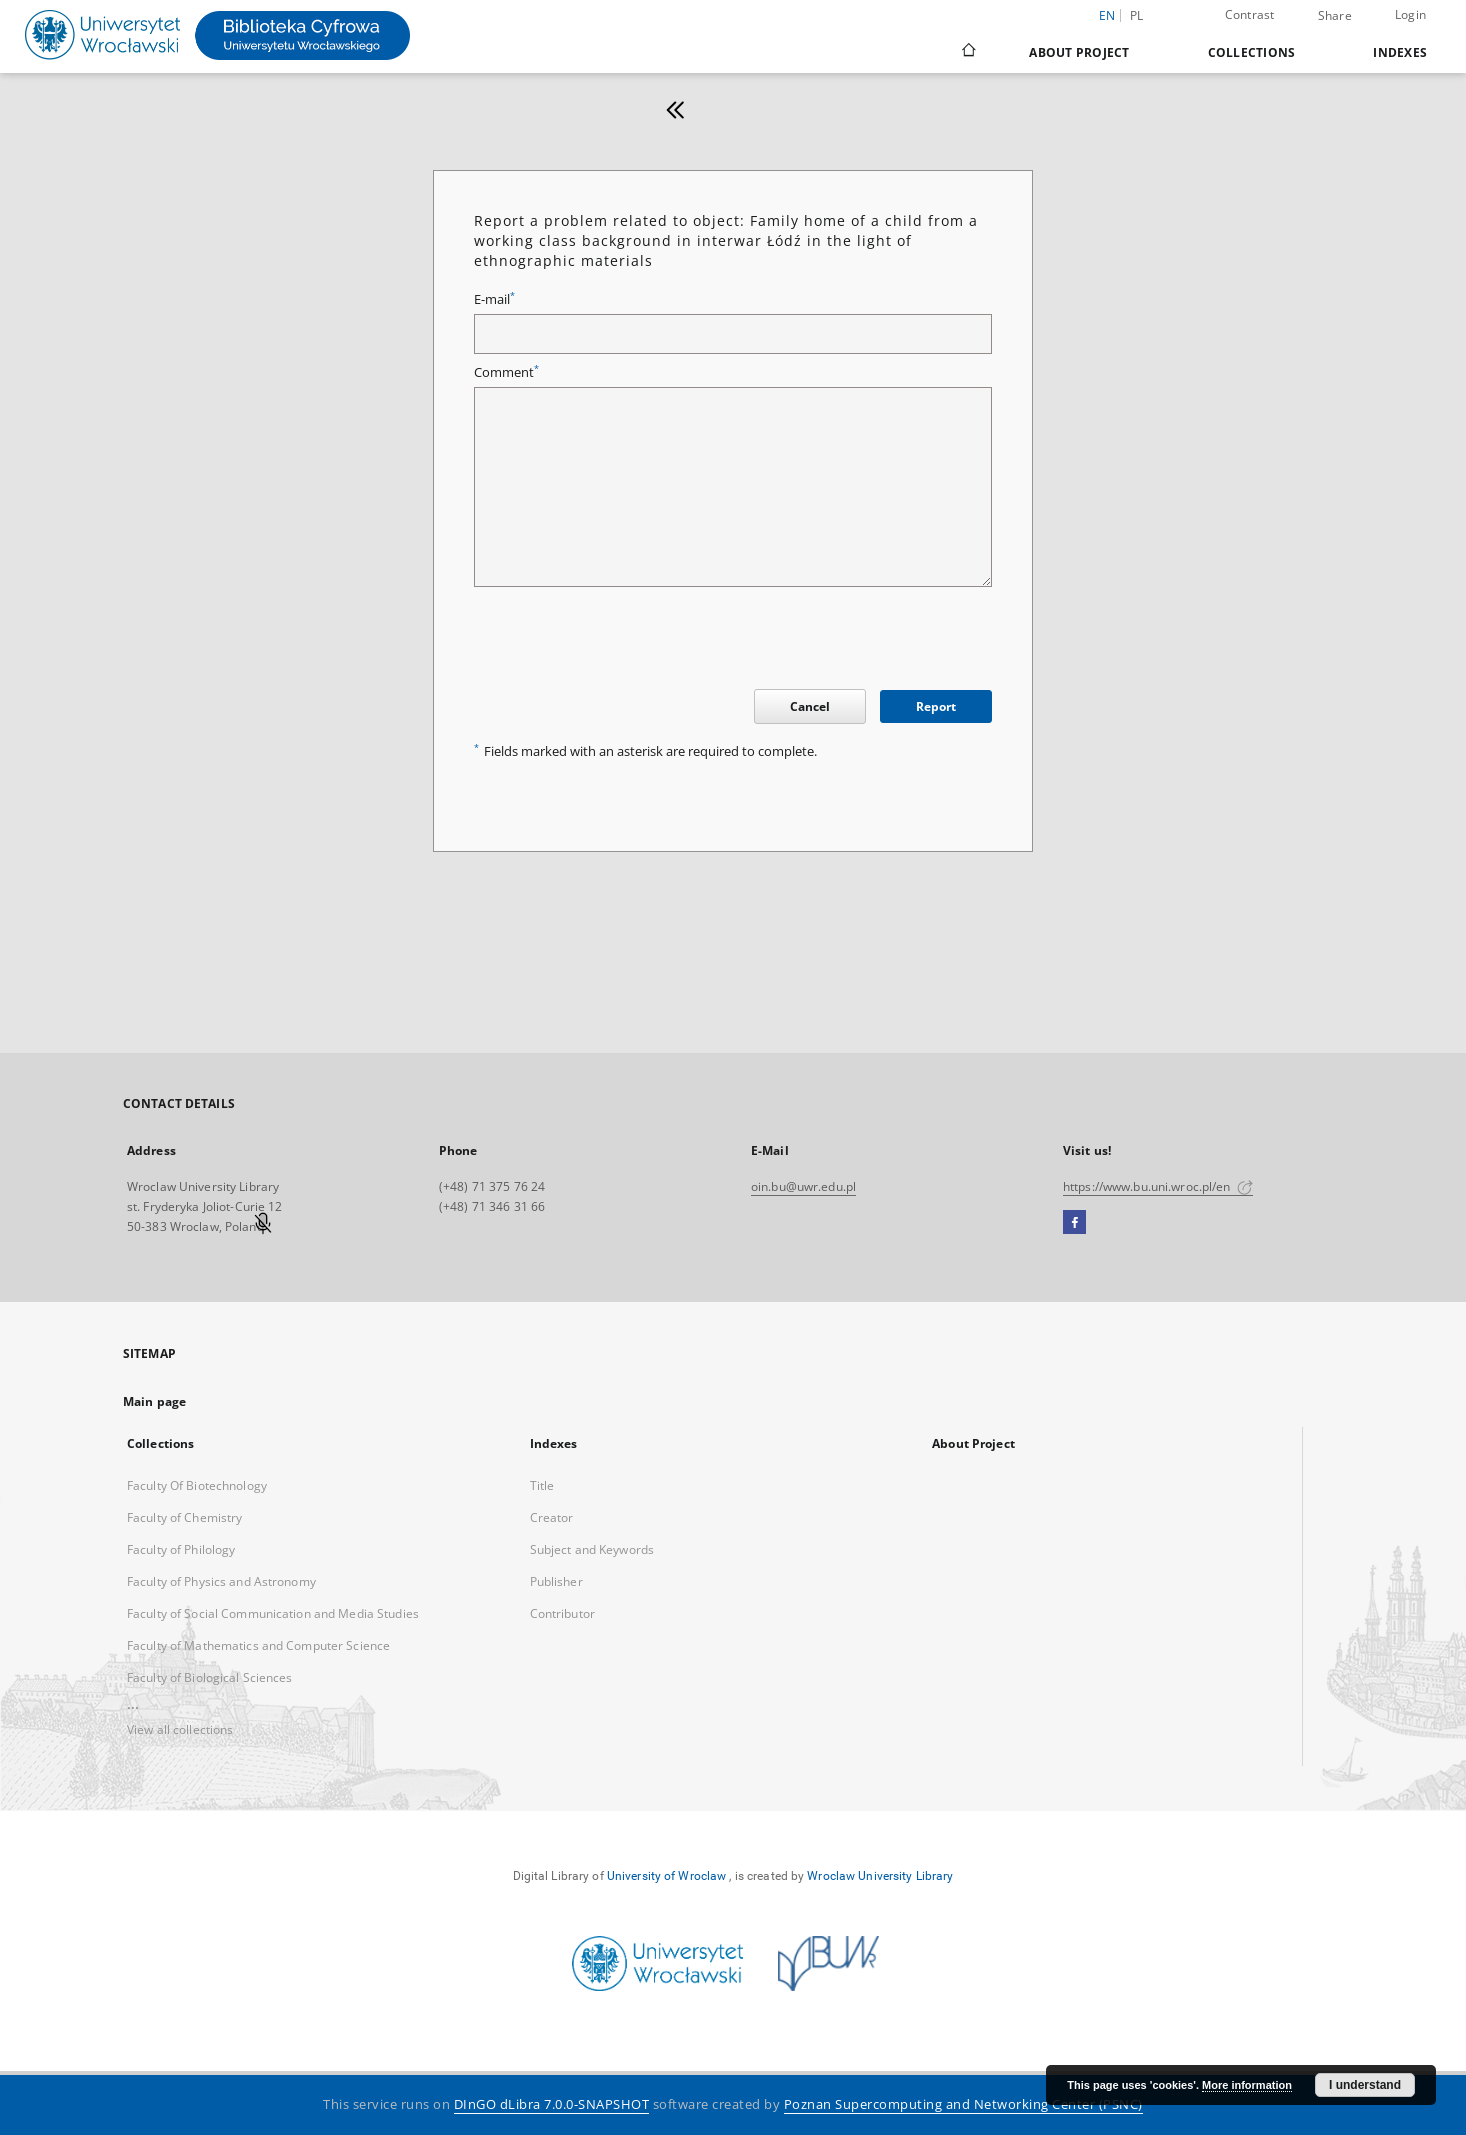 The width and height of the screenshot is (1466, 2135). What do you see at coordinates (676, 110) in the screenshot?
I see `go back to the beginning` at bounding box center [676, 110].